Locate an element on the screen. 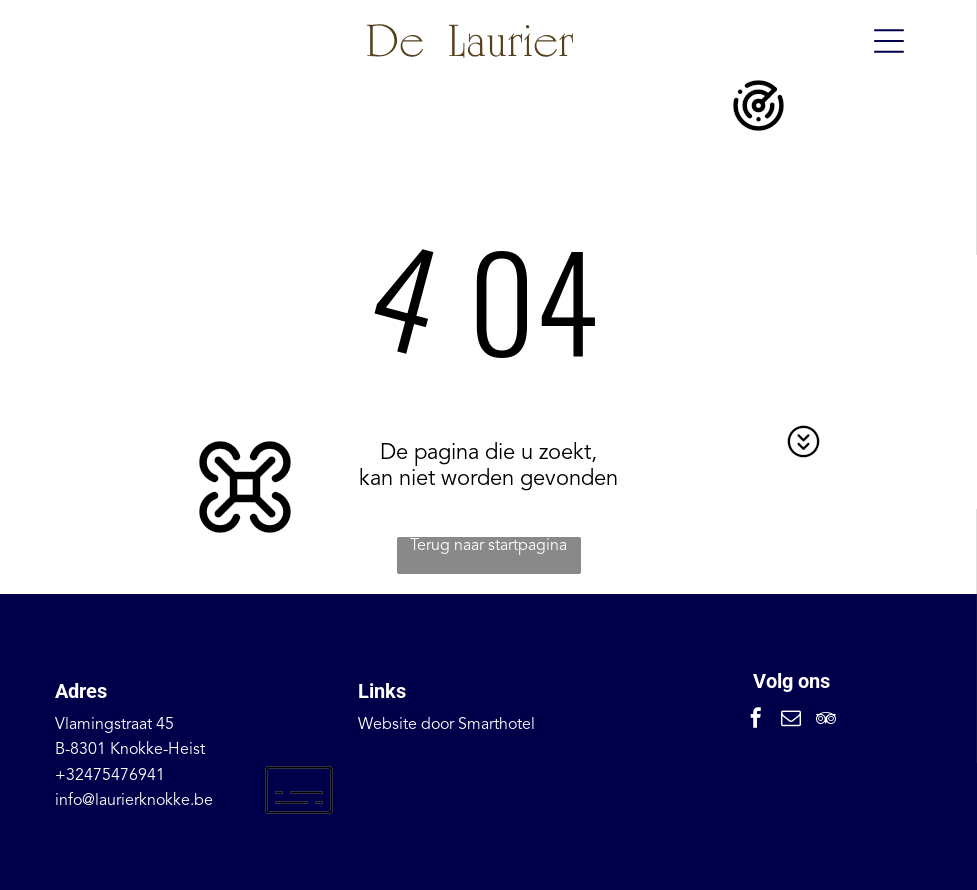 The height and width of the screenshot is (890, 977). enable subtitles or closed captions is located at coordinates (299, 790).